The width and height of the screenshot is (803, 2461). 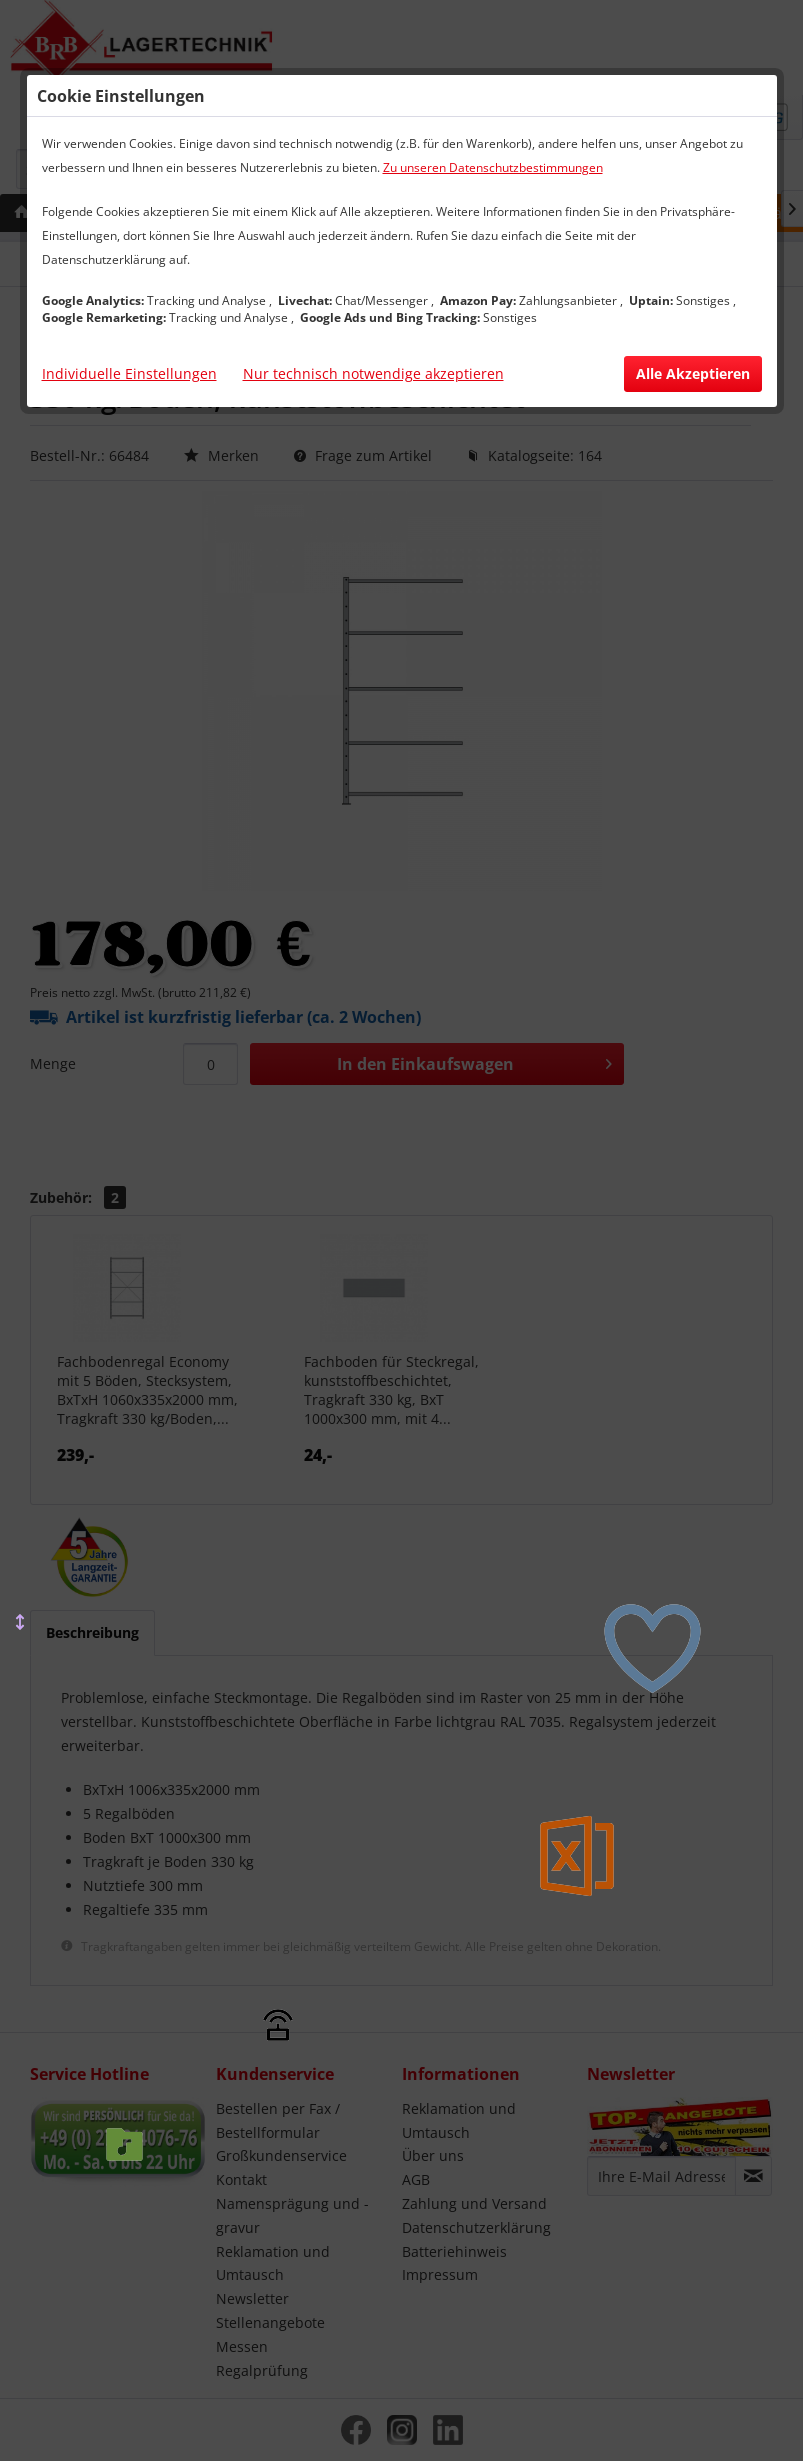 I want to click on add to favorites, so click(x=652, y=1647).